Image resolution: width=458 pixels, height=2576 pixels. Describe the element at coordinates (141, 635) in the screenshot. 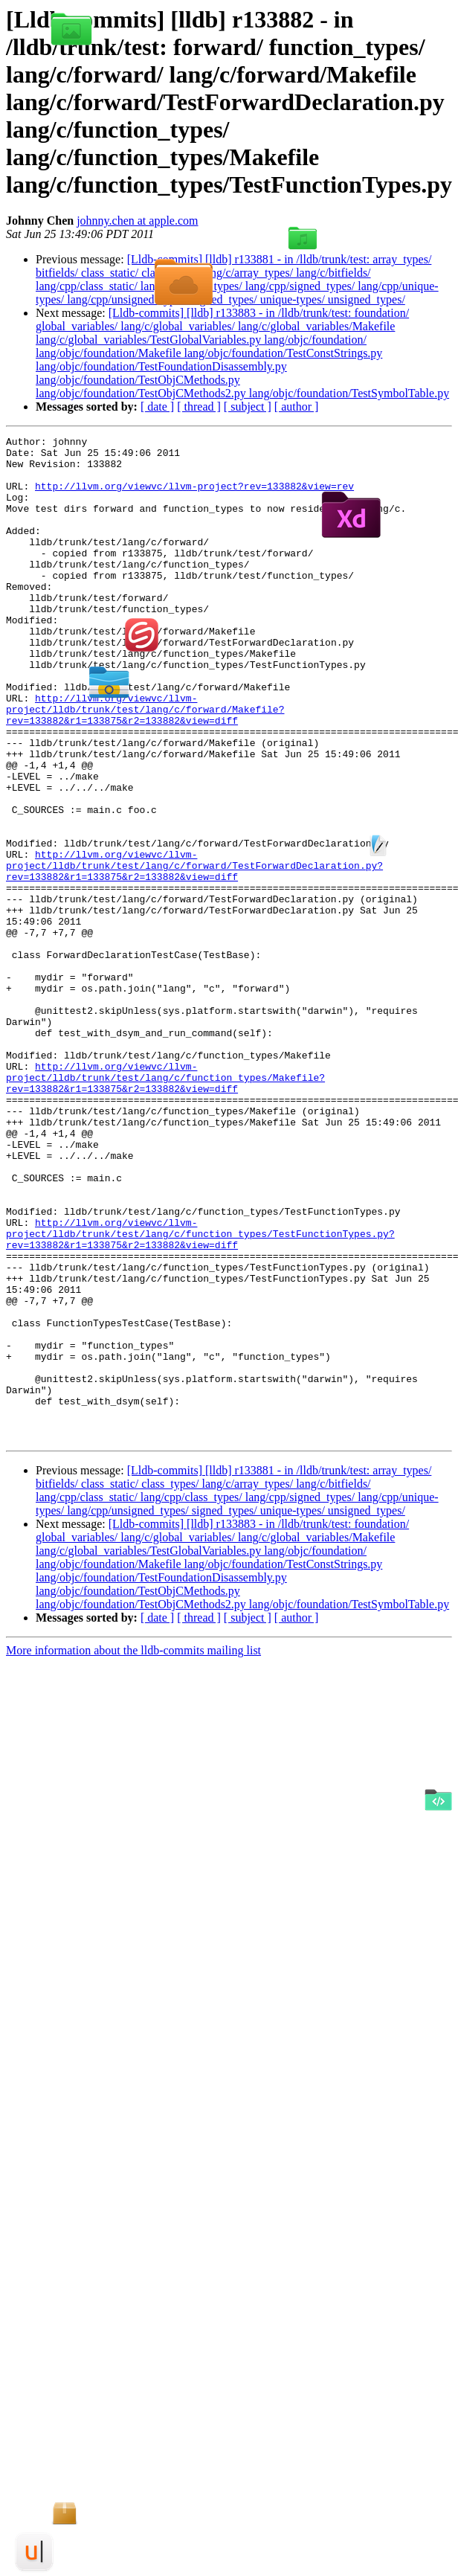

I see `open smash file transfer app` at that location.